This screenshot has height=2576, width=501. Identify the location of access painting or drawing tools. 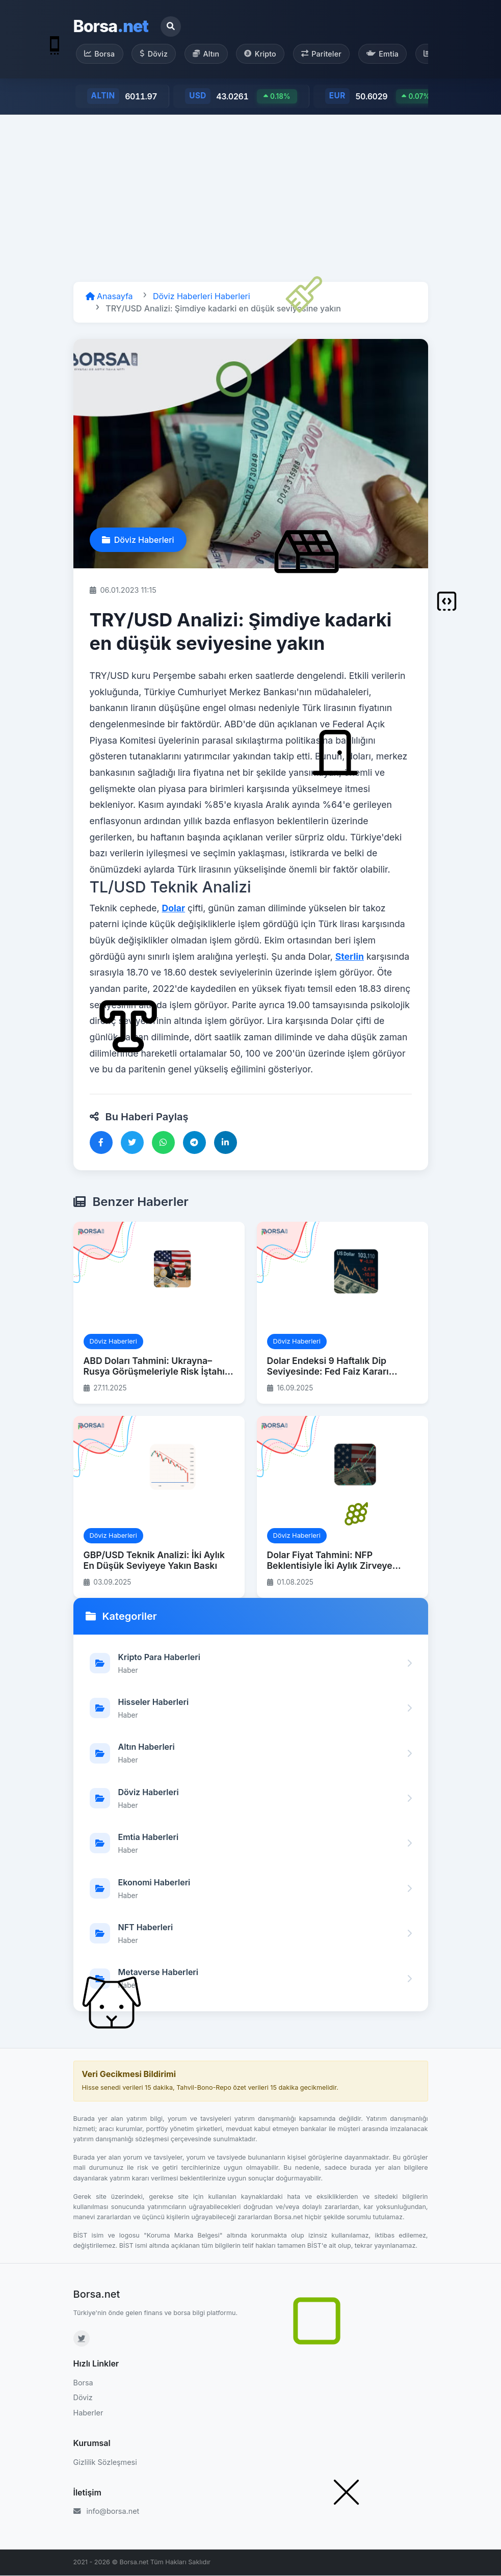
(304, 294).